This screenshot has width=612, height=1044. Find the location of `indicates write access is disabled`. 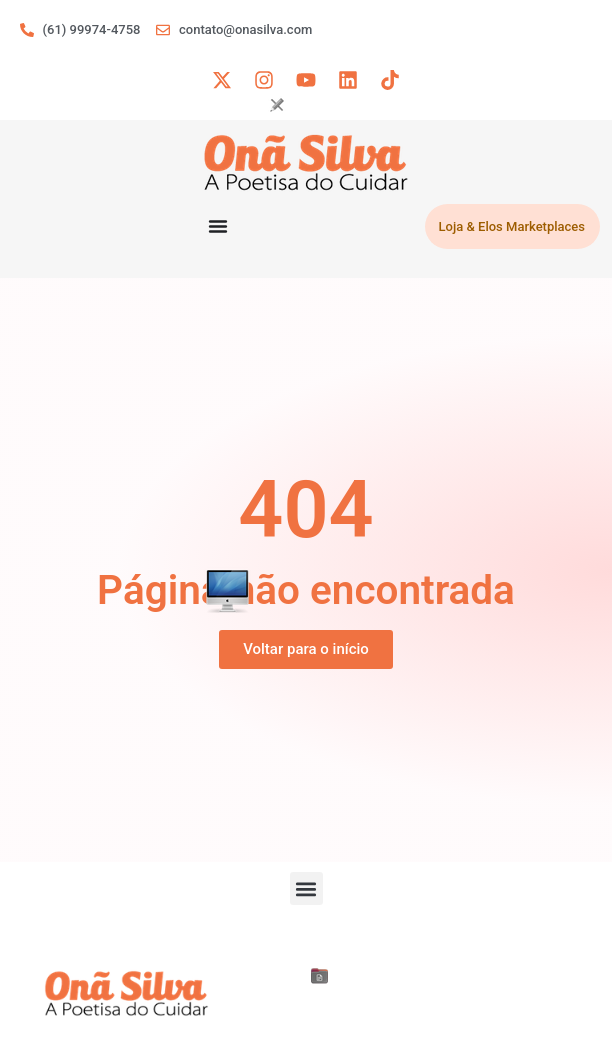

indicates write access is disabled is located at coordinates (277, 105).